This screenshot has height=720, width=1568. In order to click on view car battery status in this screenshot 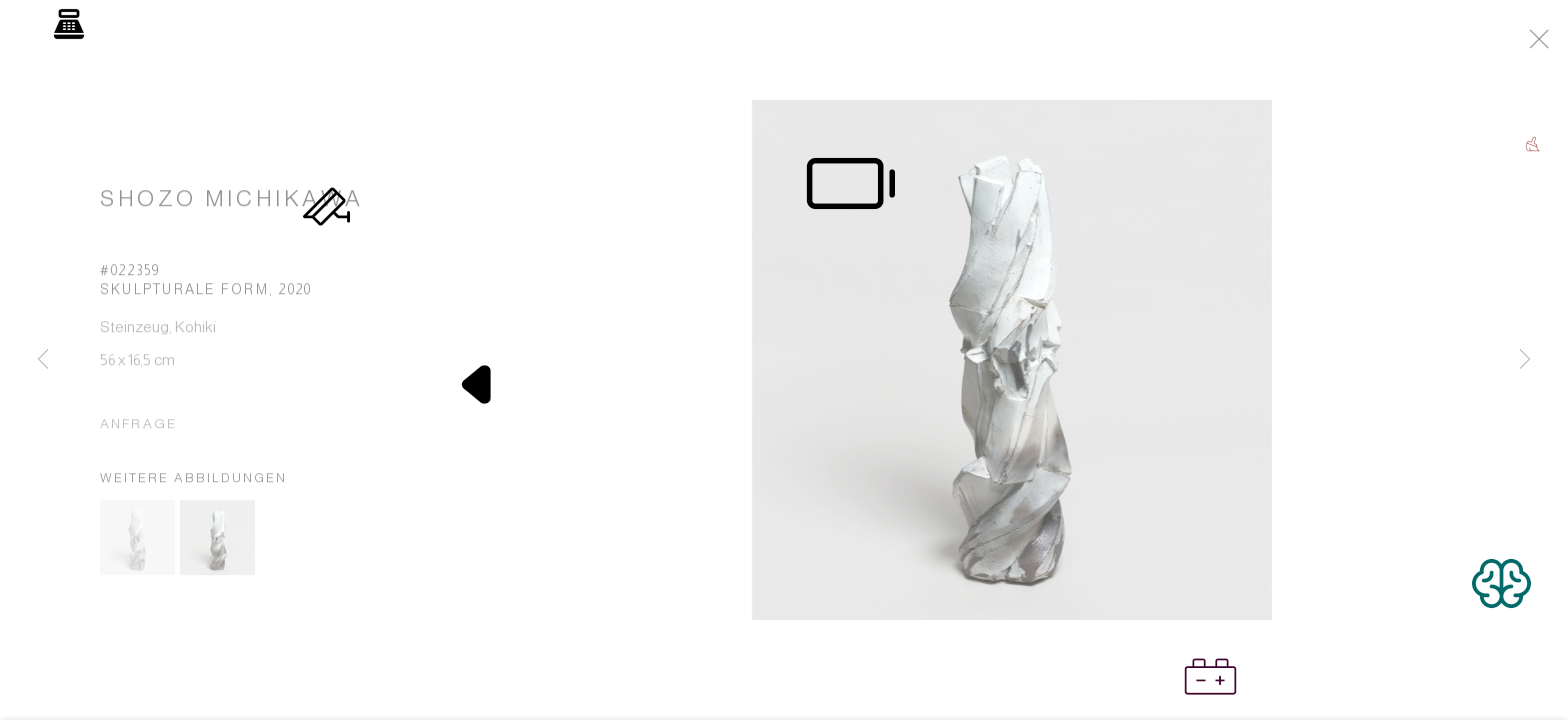, I will do `click(1210, 678)`.